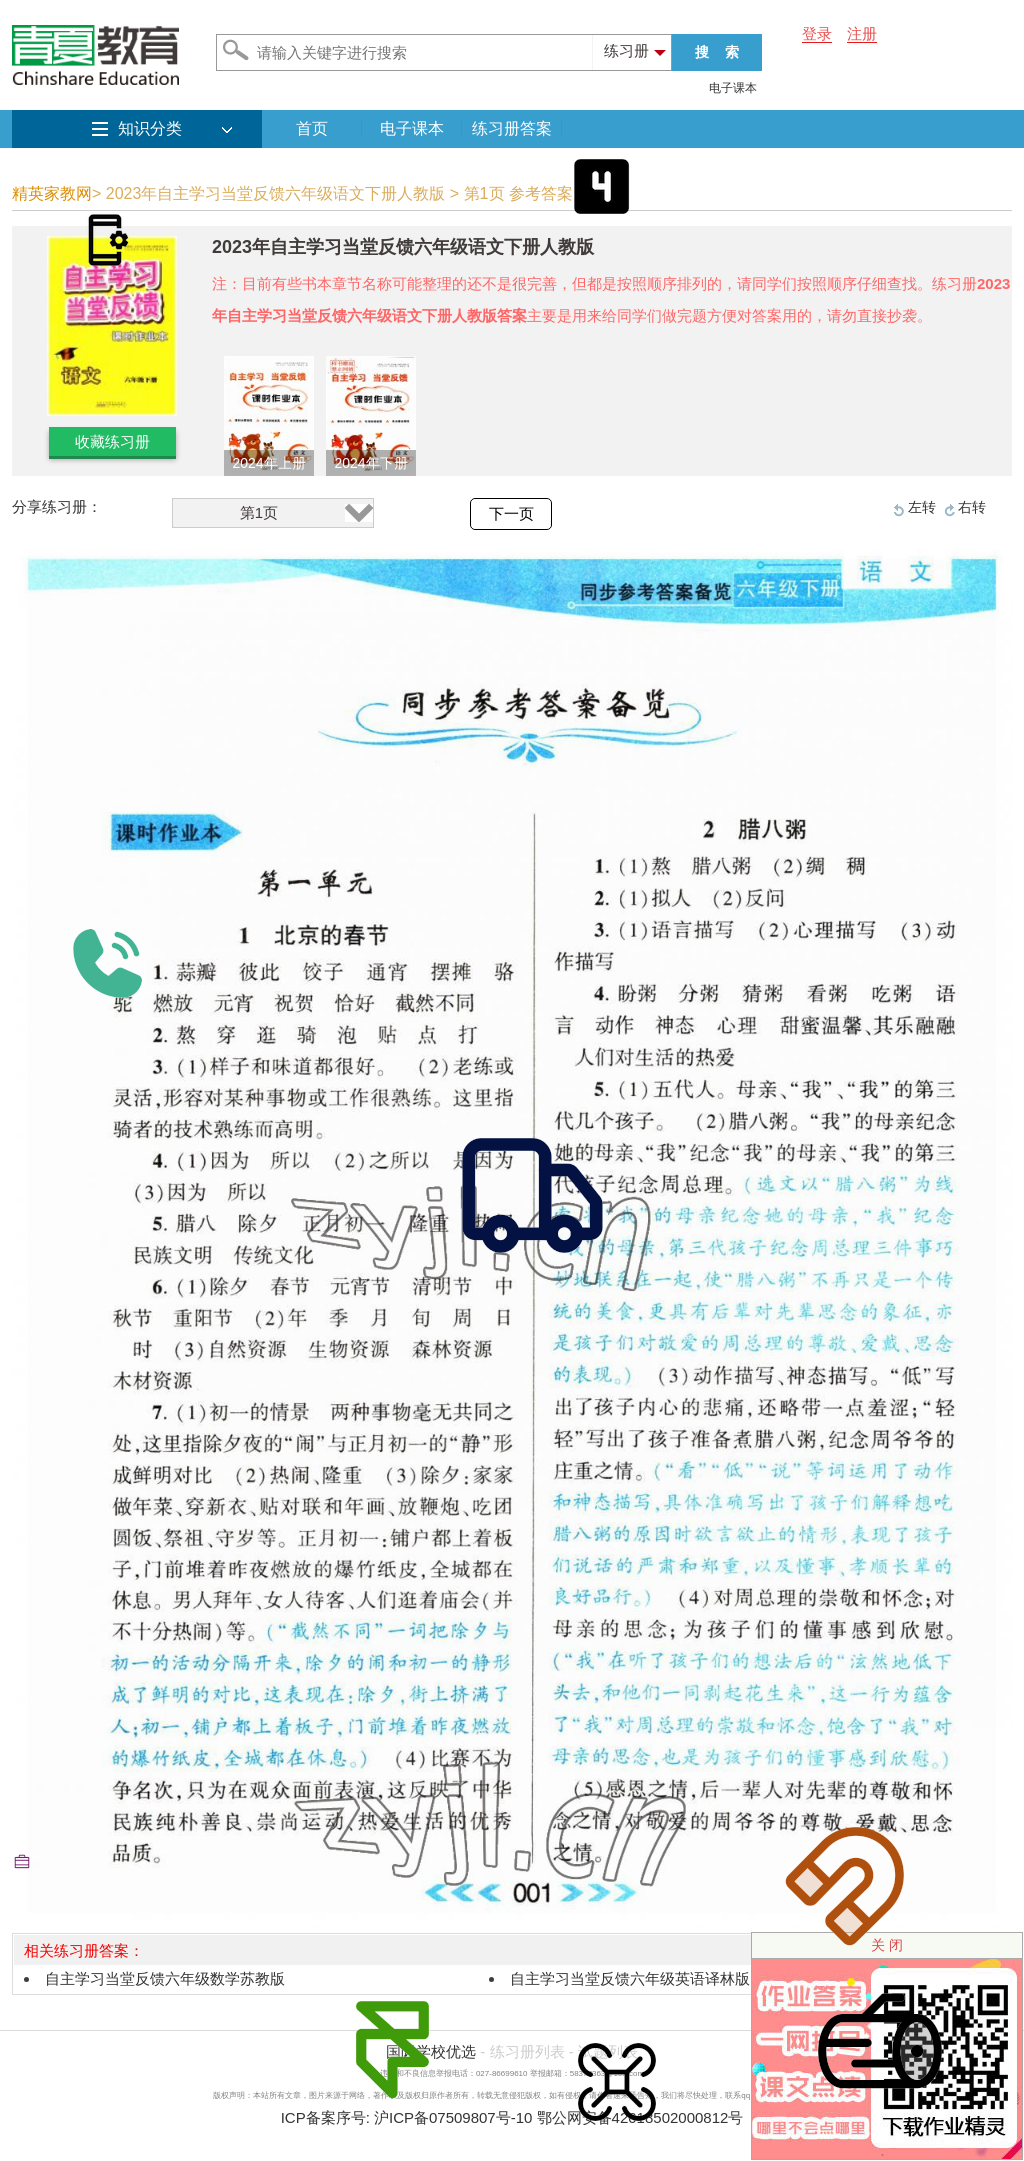  Describe the element at coordinates (105, 240) in the screenshot. I see `access app settings` at that location.